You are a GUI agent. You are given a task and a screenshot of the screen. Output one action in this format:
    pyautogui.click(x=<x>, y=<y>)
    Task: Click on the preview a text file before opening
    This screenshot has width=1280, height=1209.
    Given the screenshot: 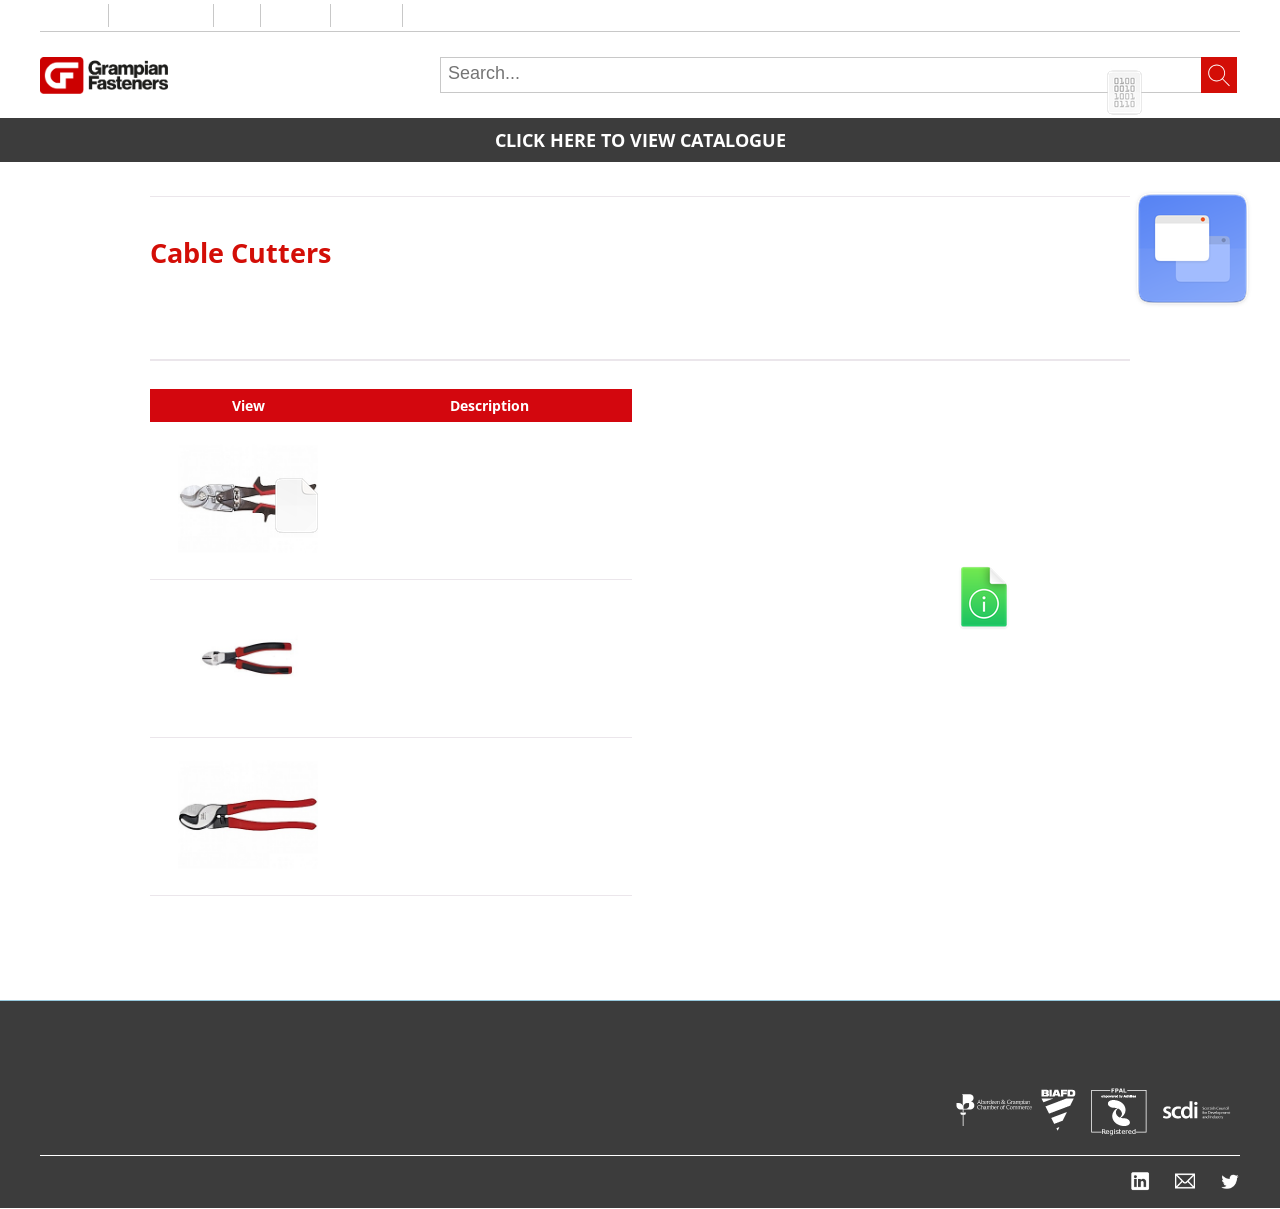 What is the action you would take?
    pyautogui.click(x=296, y=505)
    